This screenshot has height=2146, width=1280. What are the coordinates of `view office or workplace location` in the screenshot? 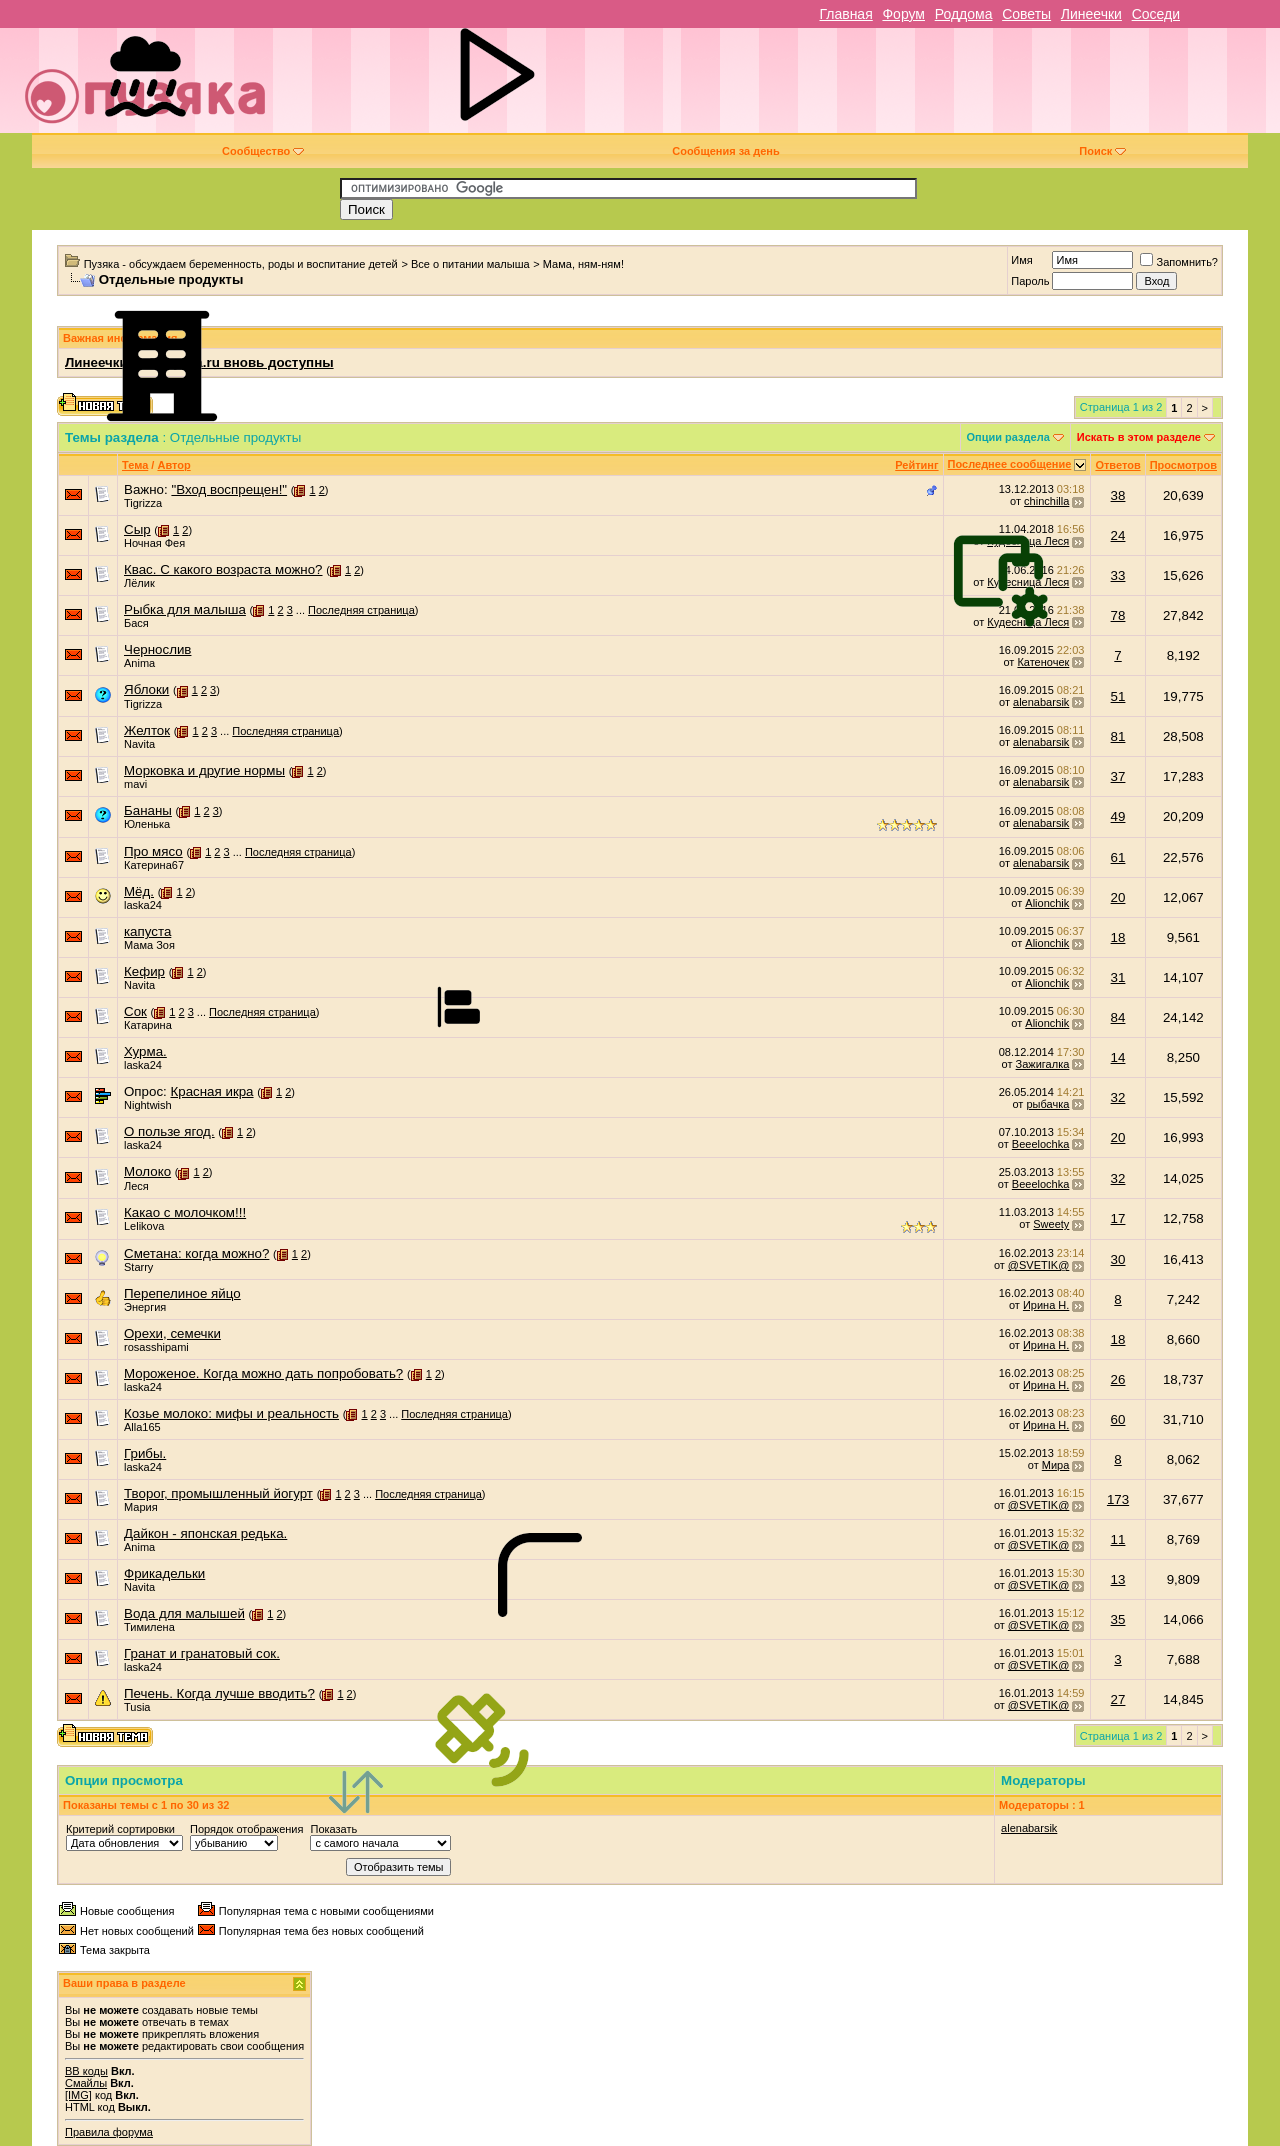 It's located at (162, 366).